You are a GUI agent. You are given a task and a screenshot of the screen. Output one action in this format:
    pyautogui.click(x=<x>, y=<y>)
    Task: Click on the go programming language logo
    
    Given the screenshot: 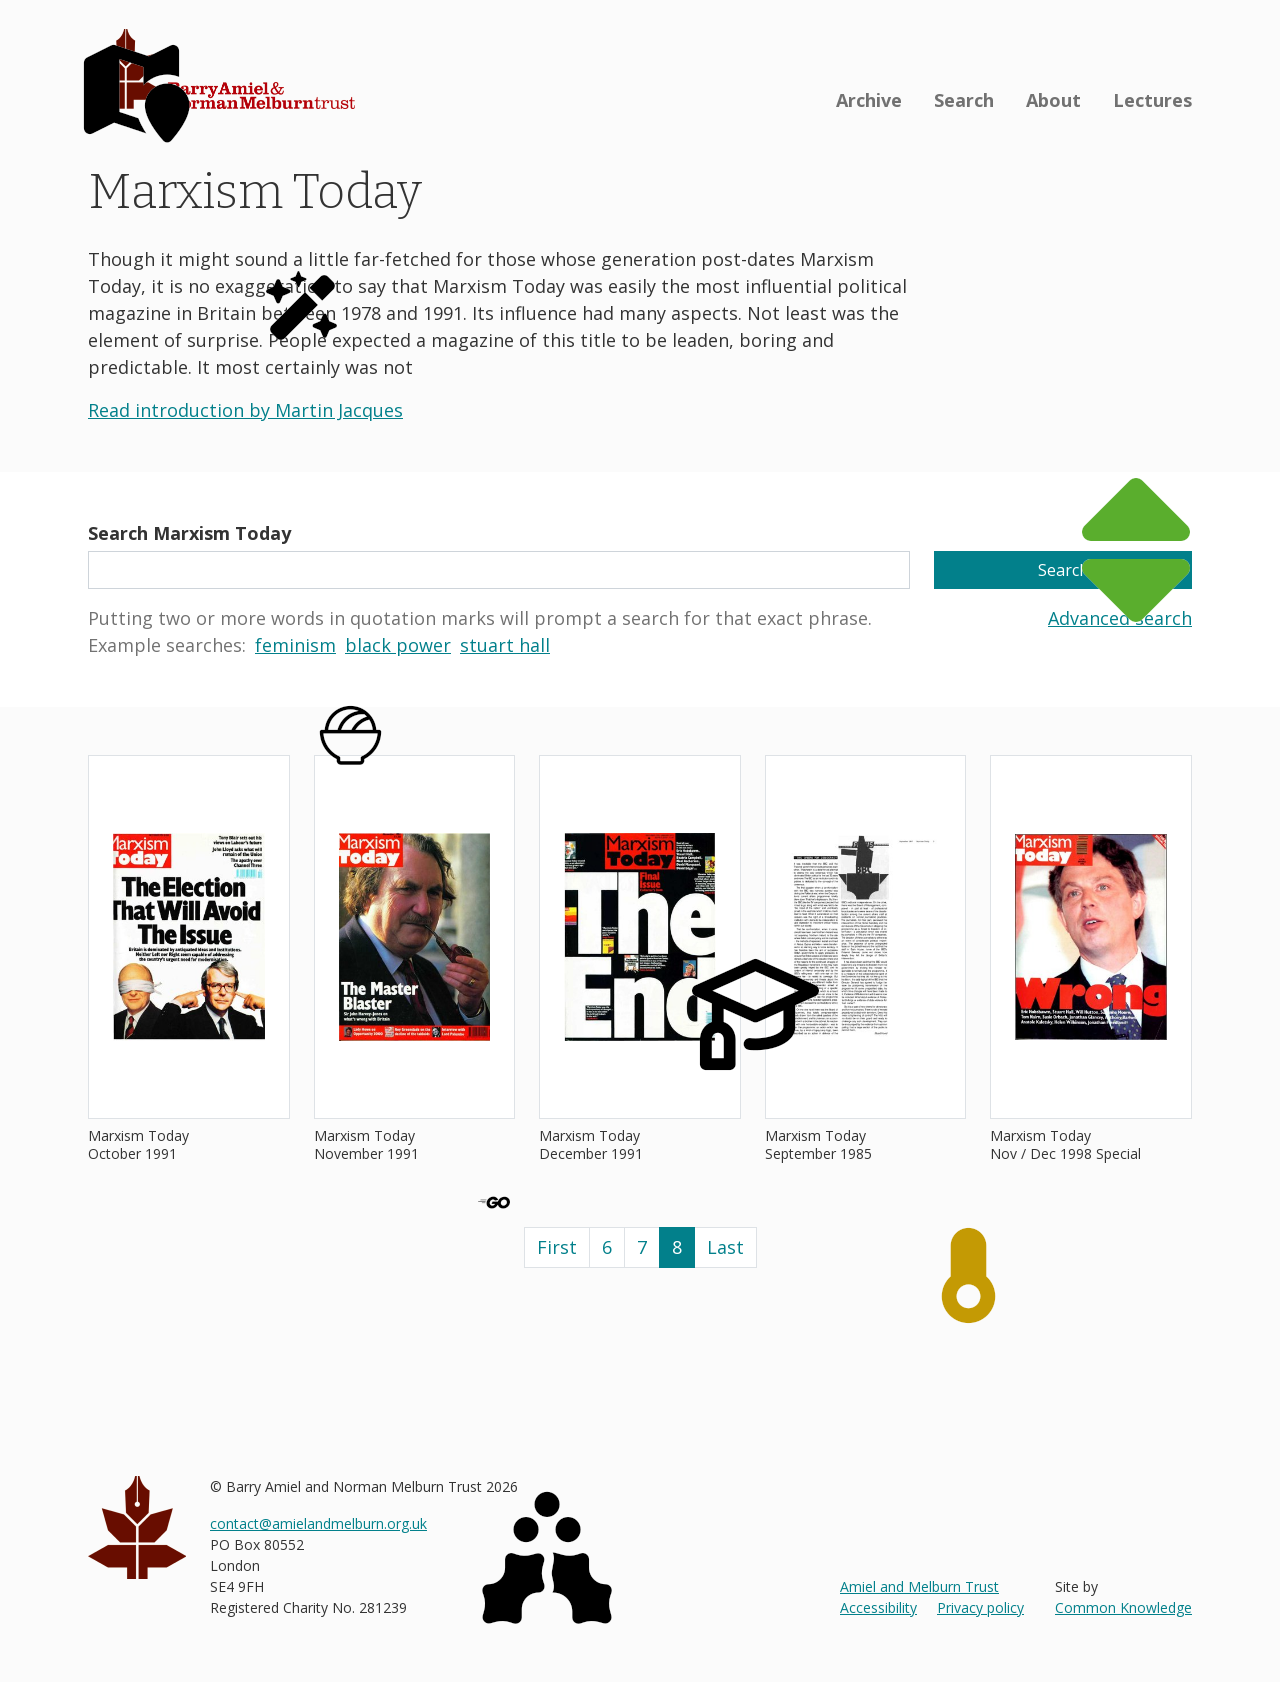 What is the action you would take?
    pyautogui.click(x=494, y=1203)
    